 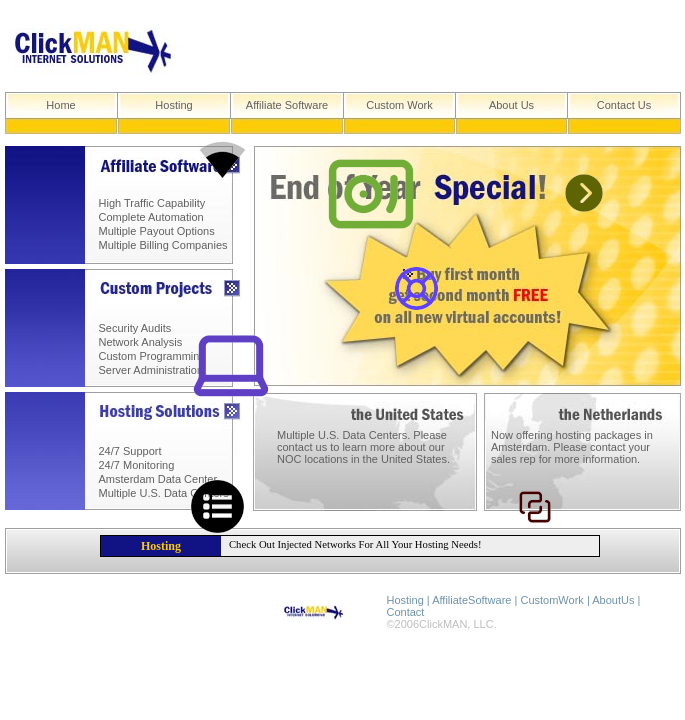 I want to click on view list or menu options, so click(x=217, y=506).